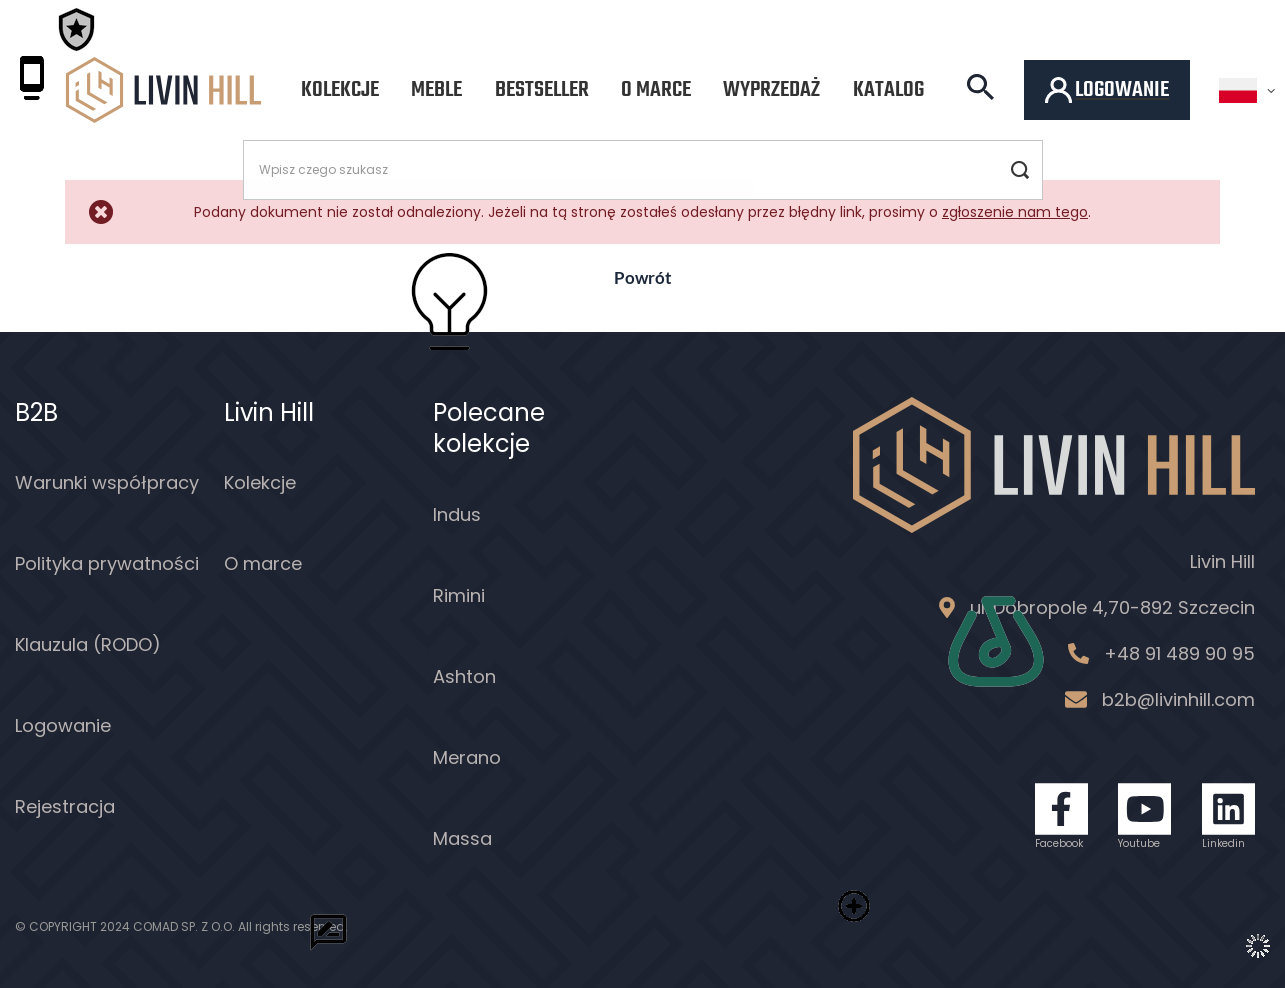  Describe the element at coordinates (328, 932) in the screenshot. I see `write a review or rating` at that location.